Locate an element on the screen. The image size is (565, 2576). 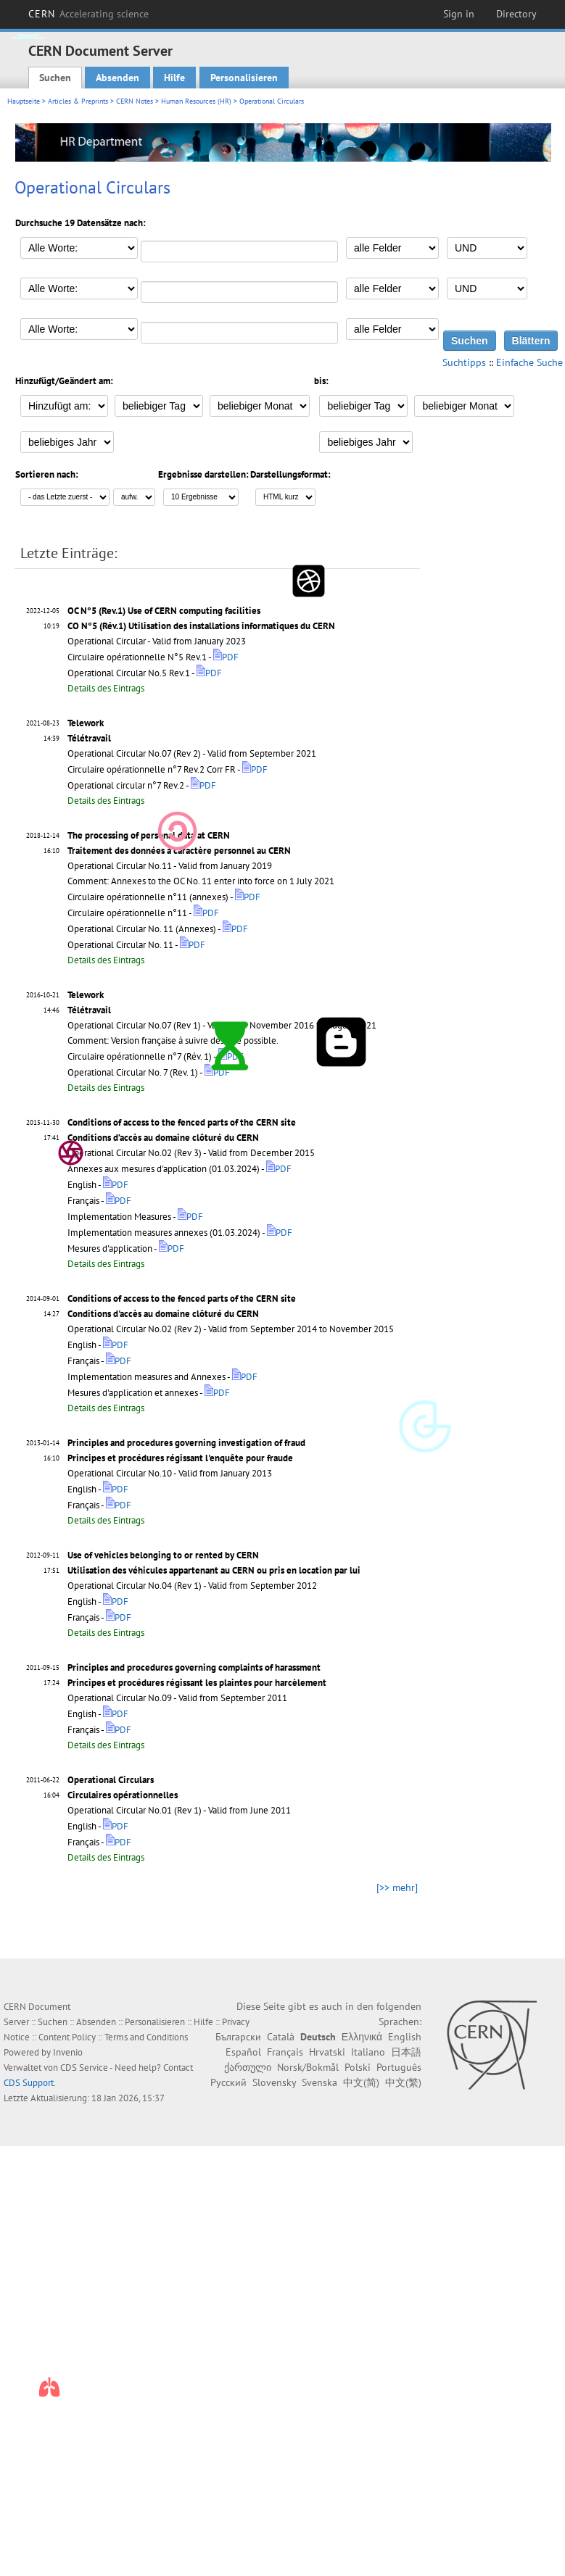
access respiratory health information is located at coordinates (49, 2388).